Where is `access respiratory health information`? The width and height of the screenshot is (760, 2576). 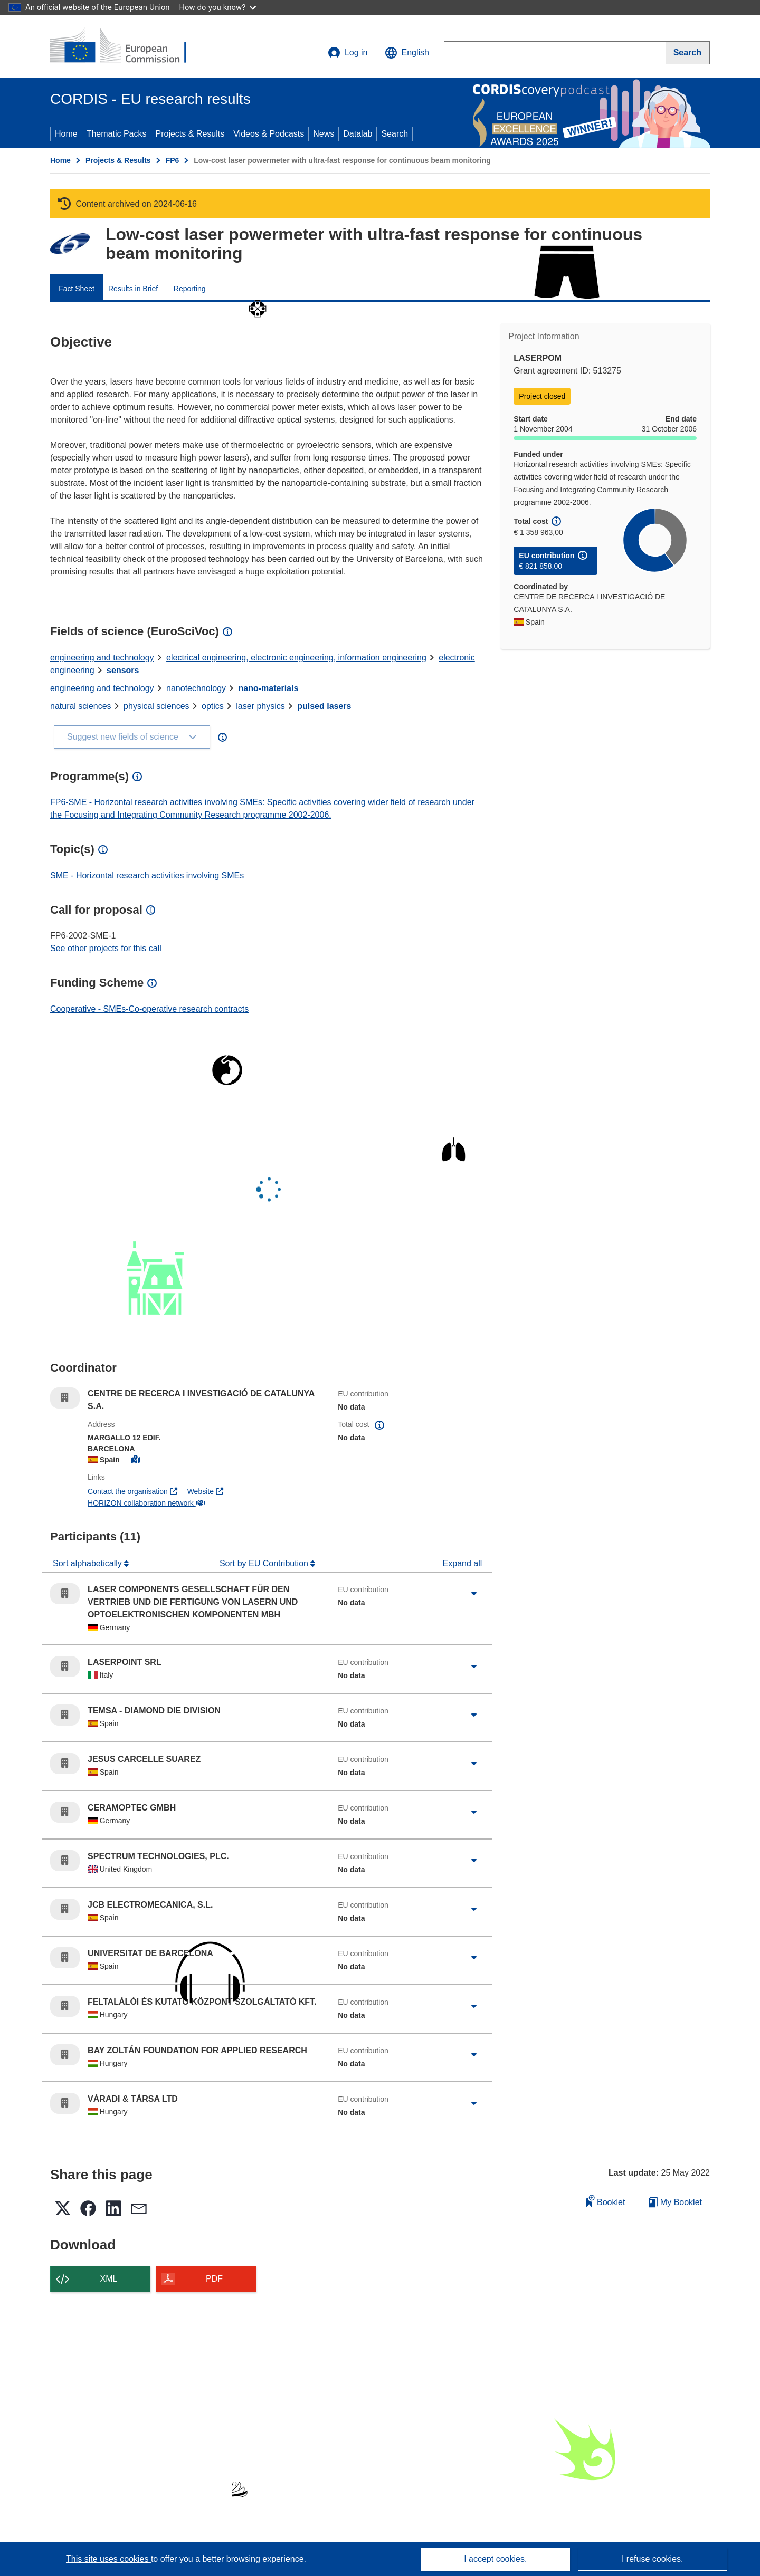
access respiratory health information is located at coordinates (453, 1150).